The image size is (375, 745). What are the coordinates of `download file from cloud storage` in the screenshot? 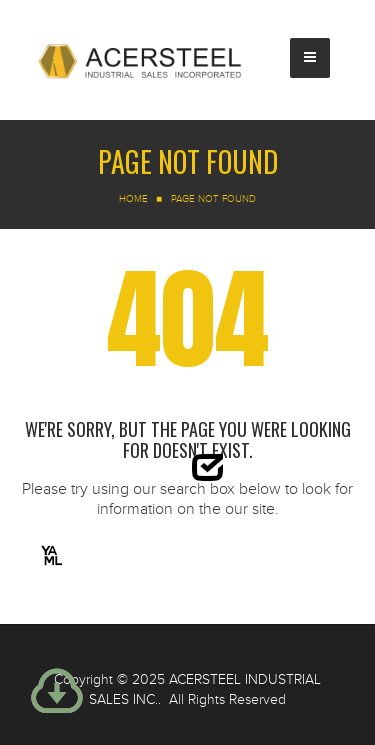 It's located at (57, 692).